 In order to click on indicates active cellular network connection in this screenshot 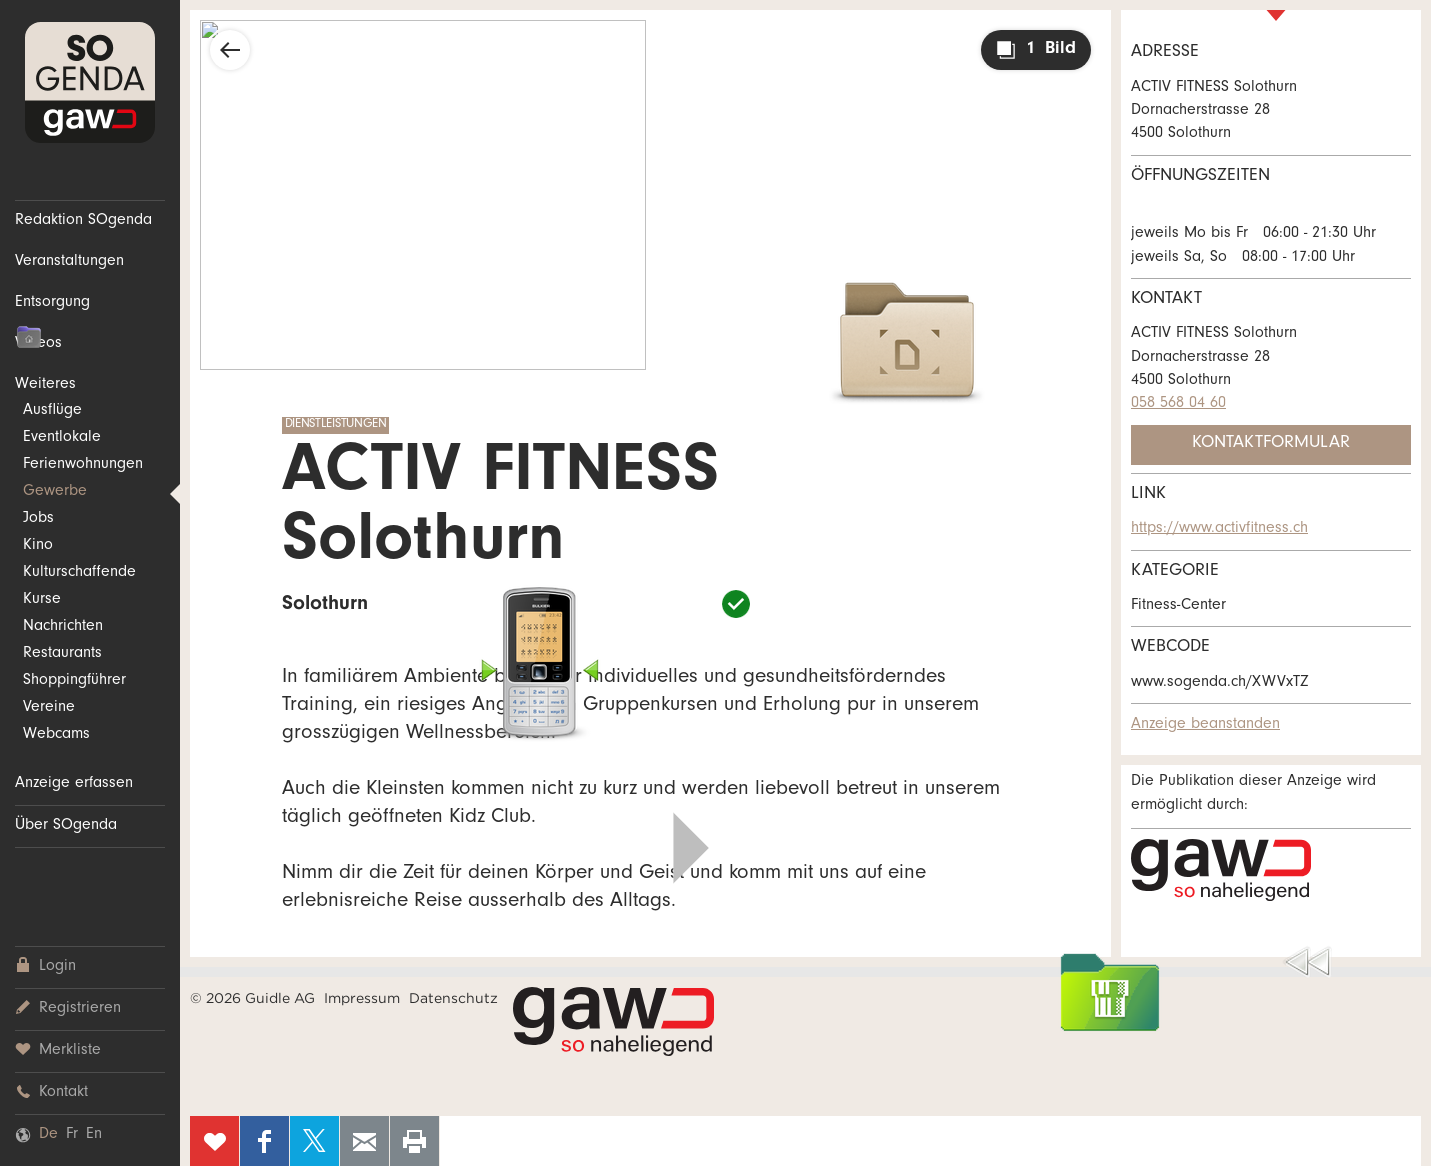, I will do `click(541, 664)`.